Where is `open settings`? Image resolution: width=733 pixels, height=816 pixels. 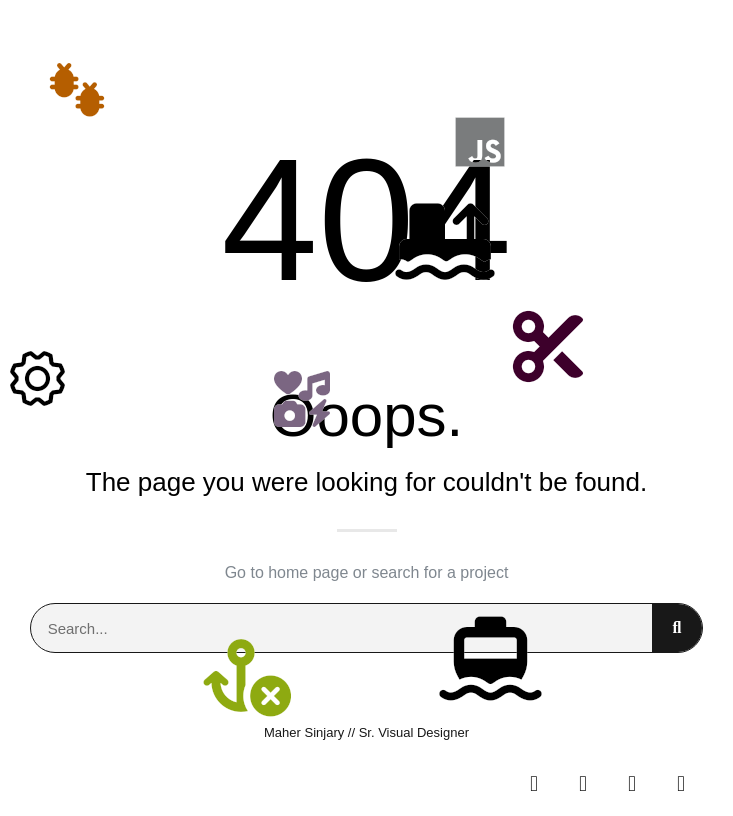 open settings is located at coordinates (37, 378).